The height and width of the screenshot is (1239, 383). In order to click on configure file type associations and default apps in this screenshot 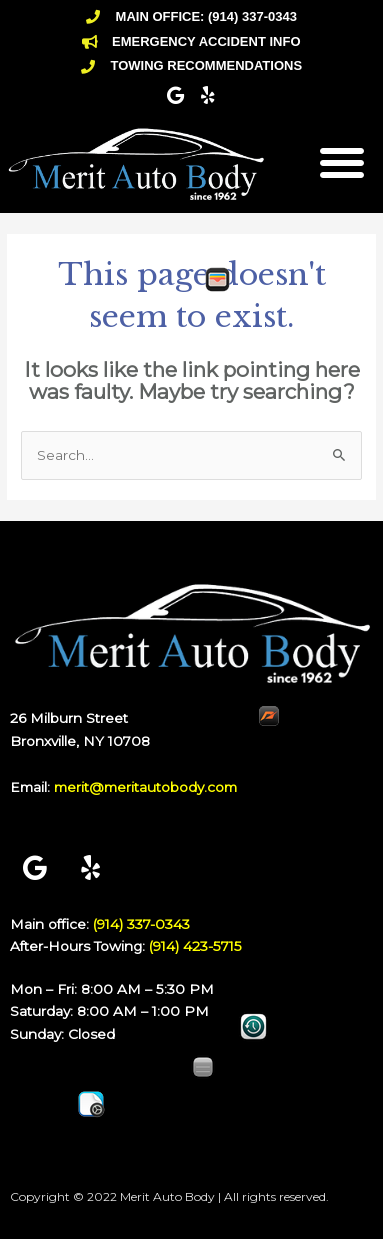, I will do `click(91, 1104)`.